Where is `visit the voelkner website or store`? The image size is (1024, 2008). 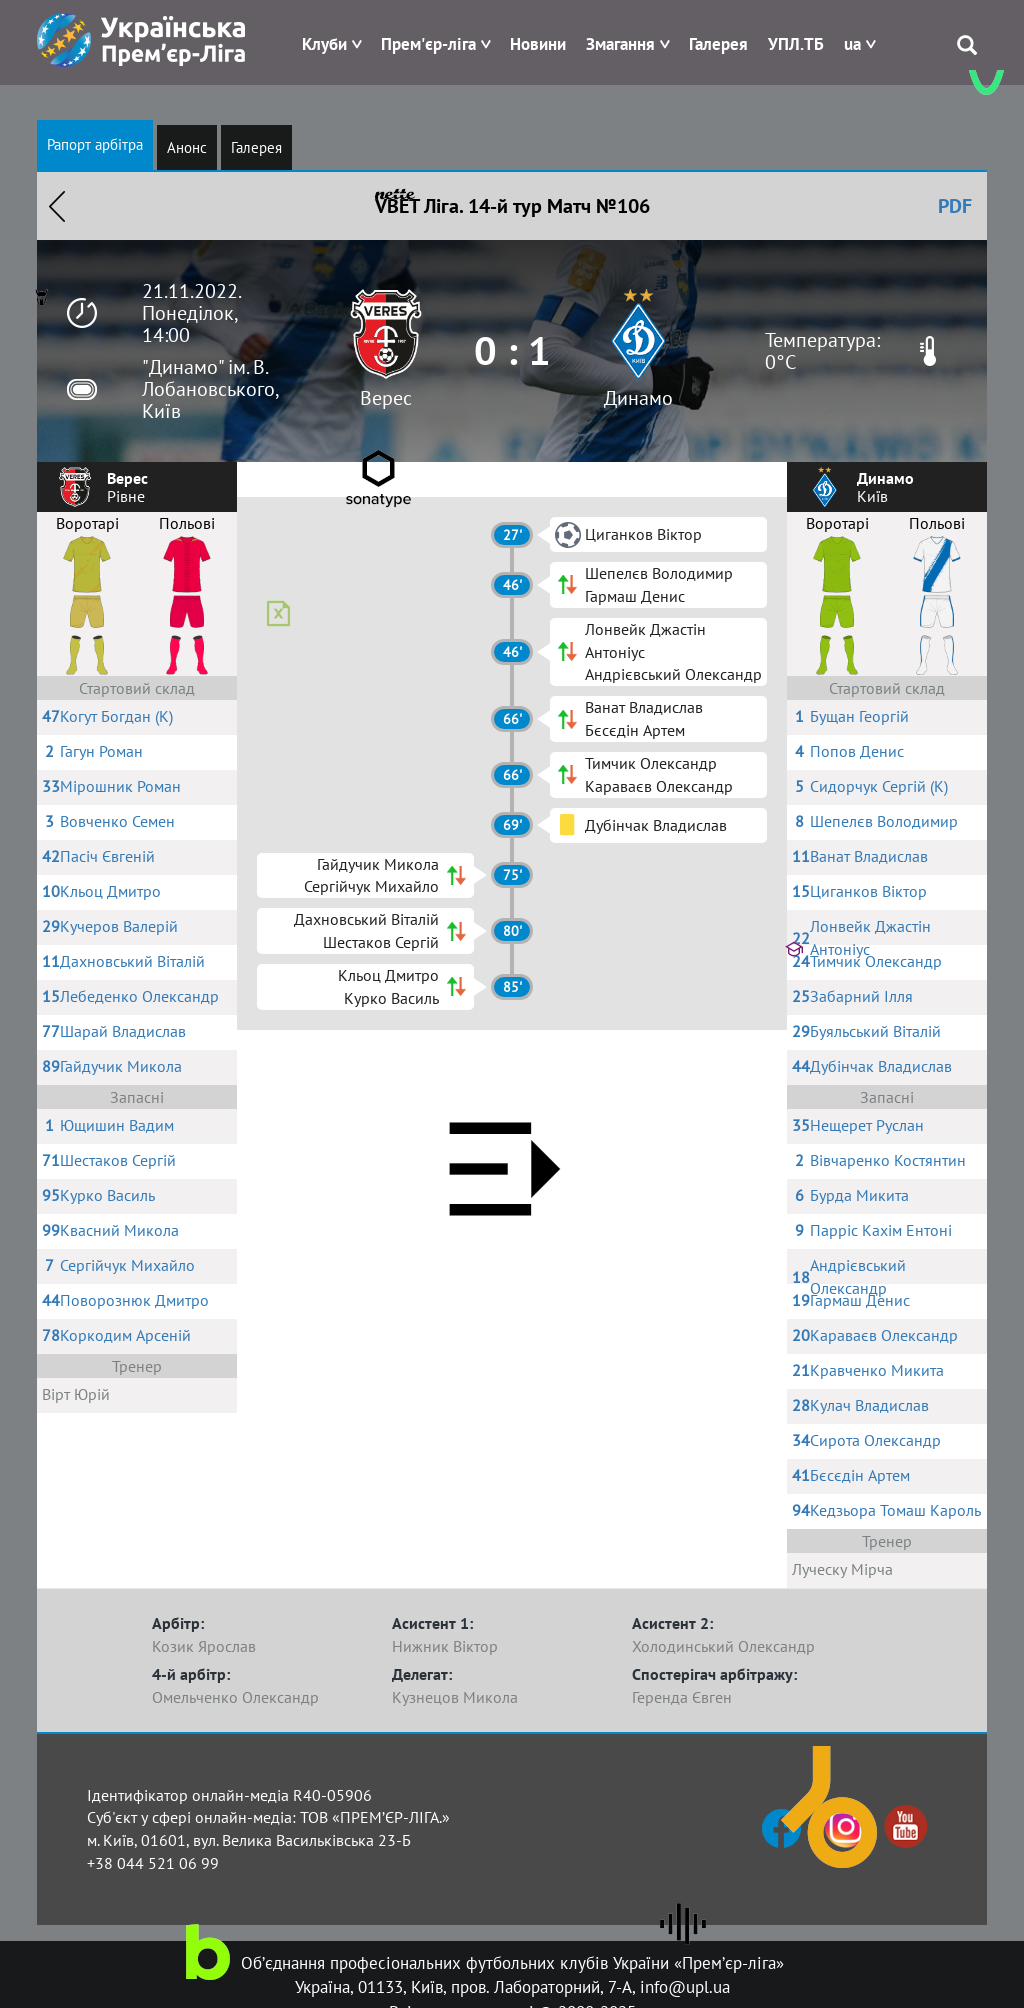
visit the voelkner website or store is located at coordinates (986, 82).